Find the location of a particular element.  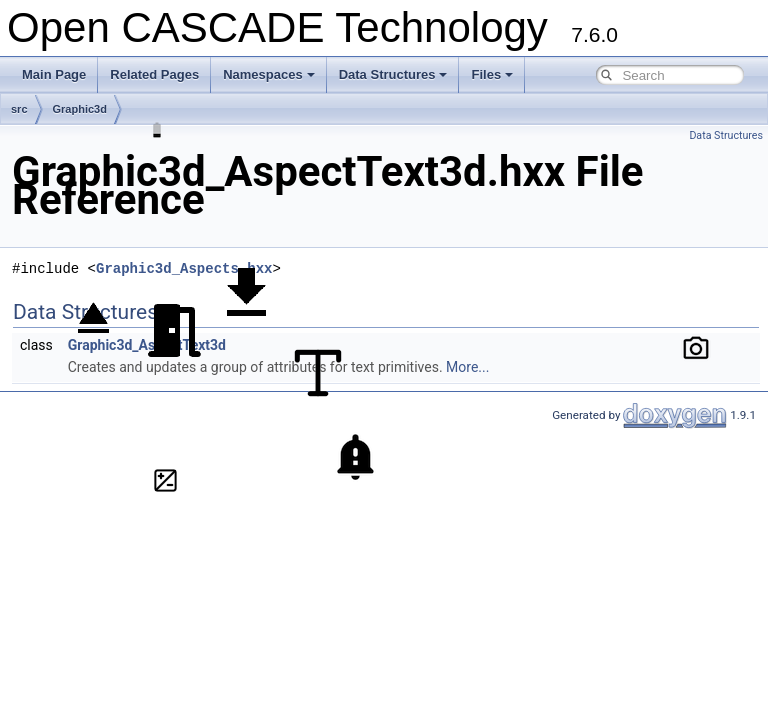

important notification requiring attention is located at coordinates (355, 456).